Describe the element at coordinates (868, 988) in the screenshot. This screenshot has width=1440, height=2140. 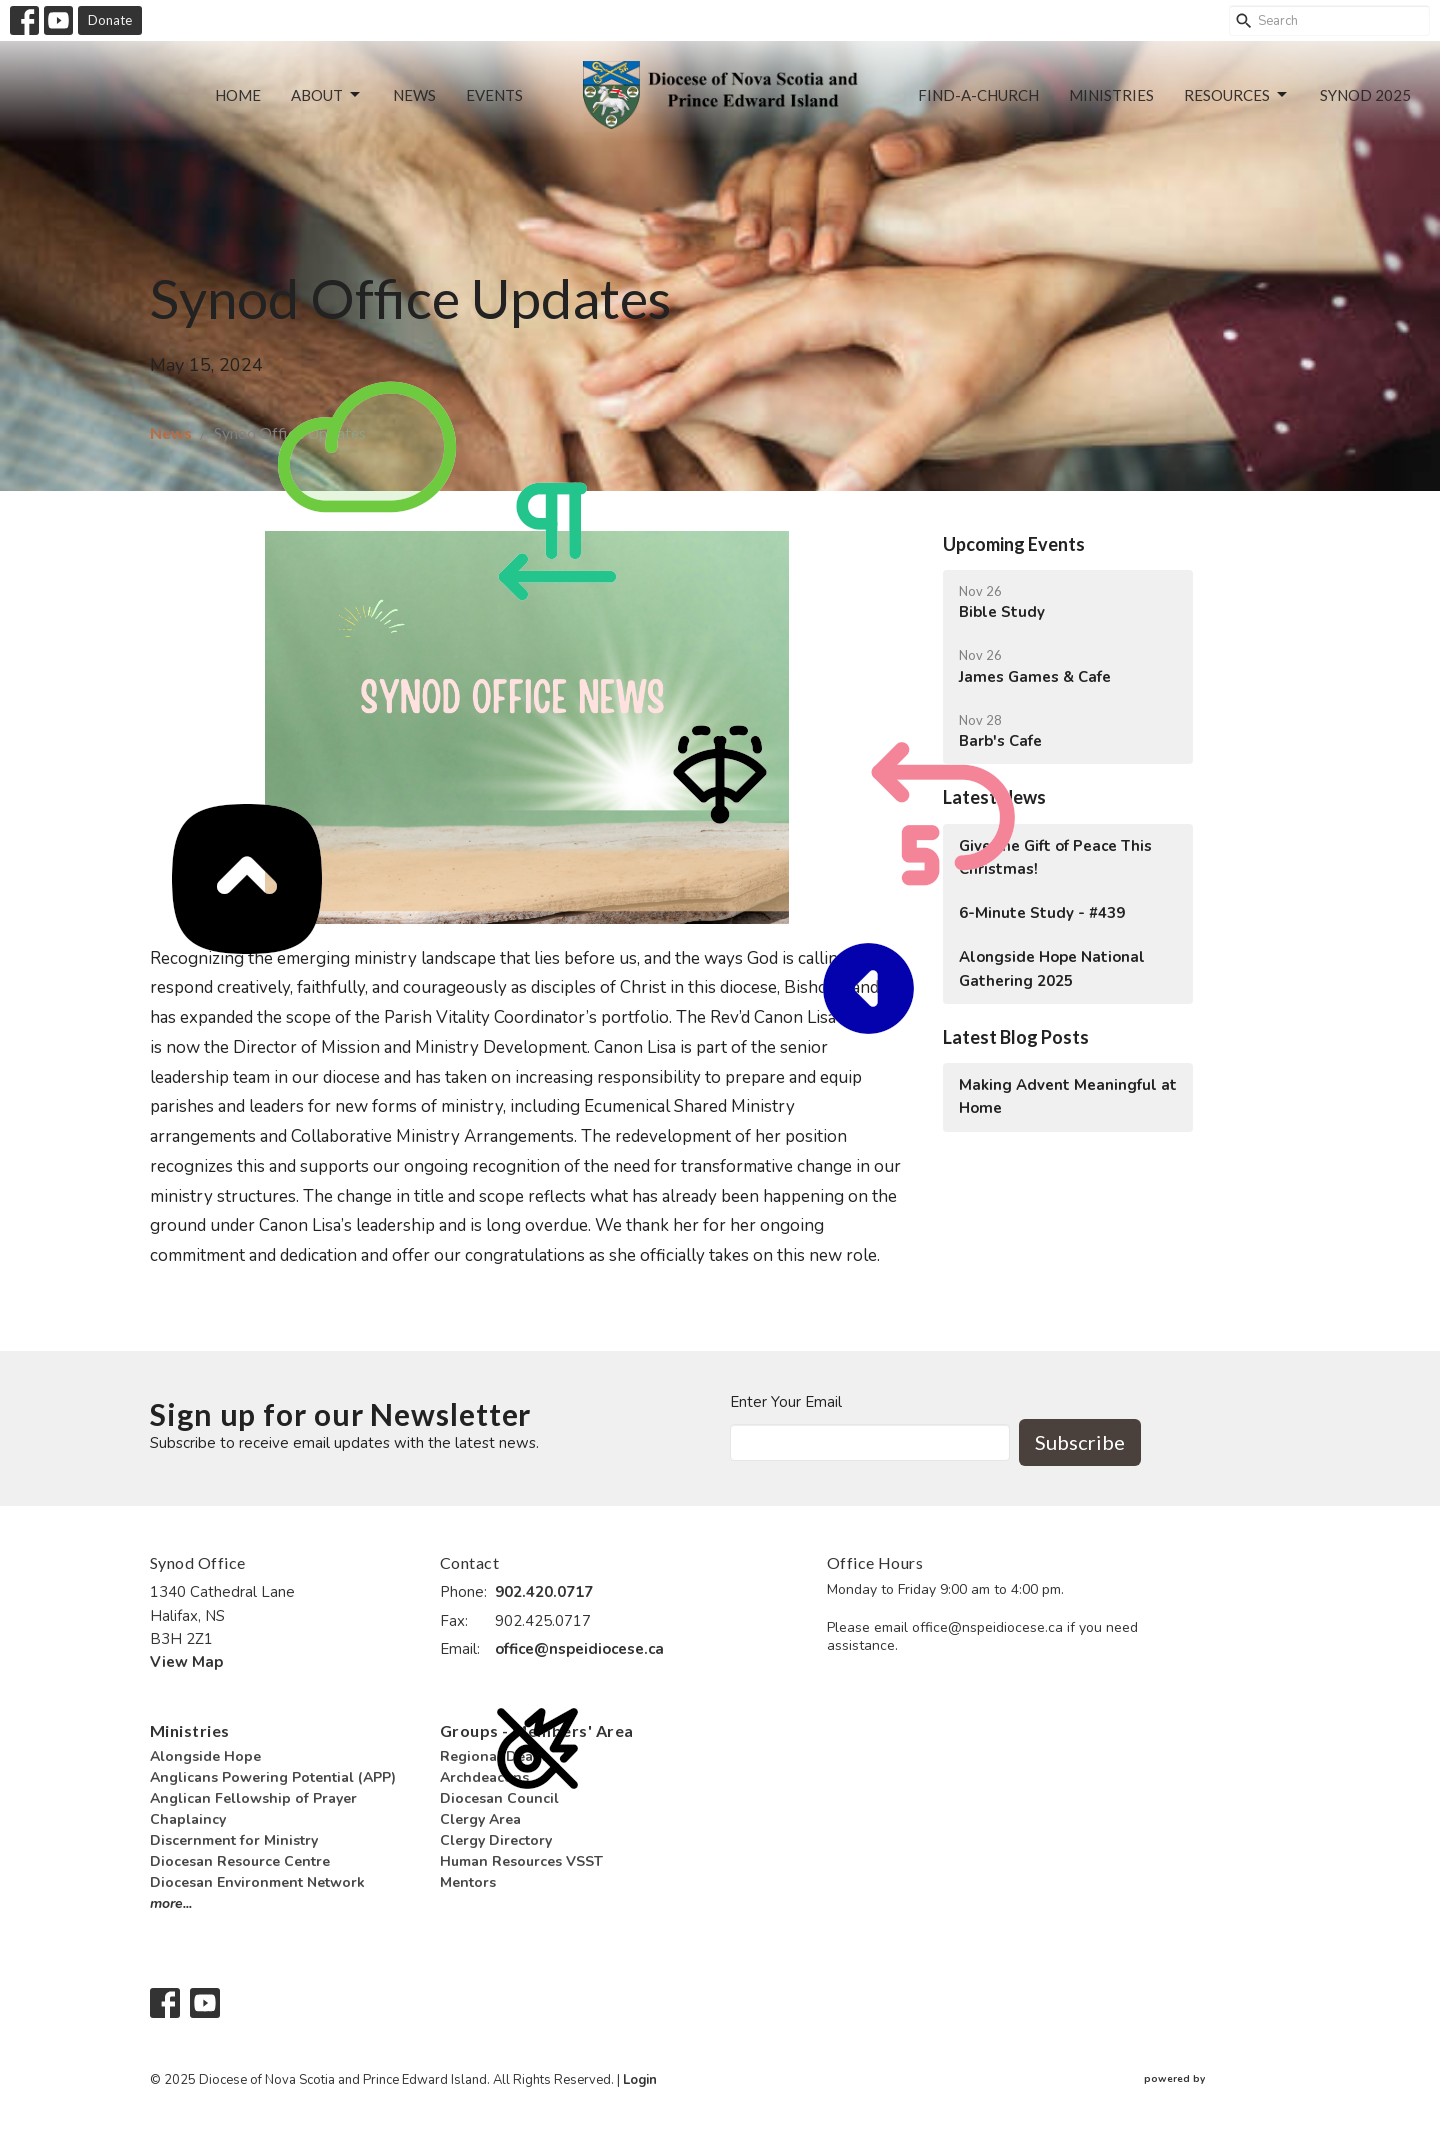
I see `go back to the previous screen` at that location.